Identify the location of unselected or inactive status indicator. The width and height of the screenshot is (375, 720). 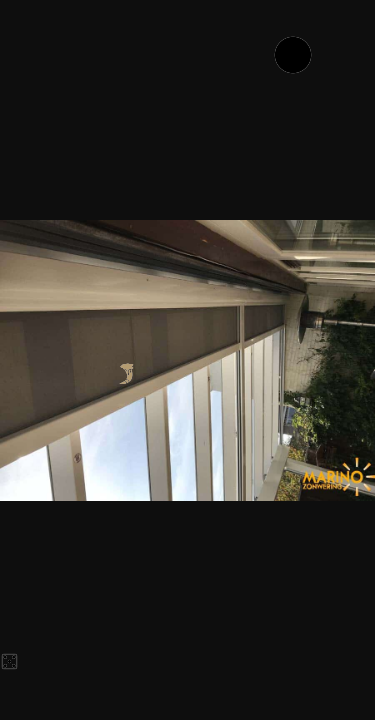
(293, 55).